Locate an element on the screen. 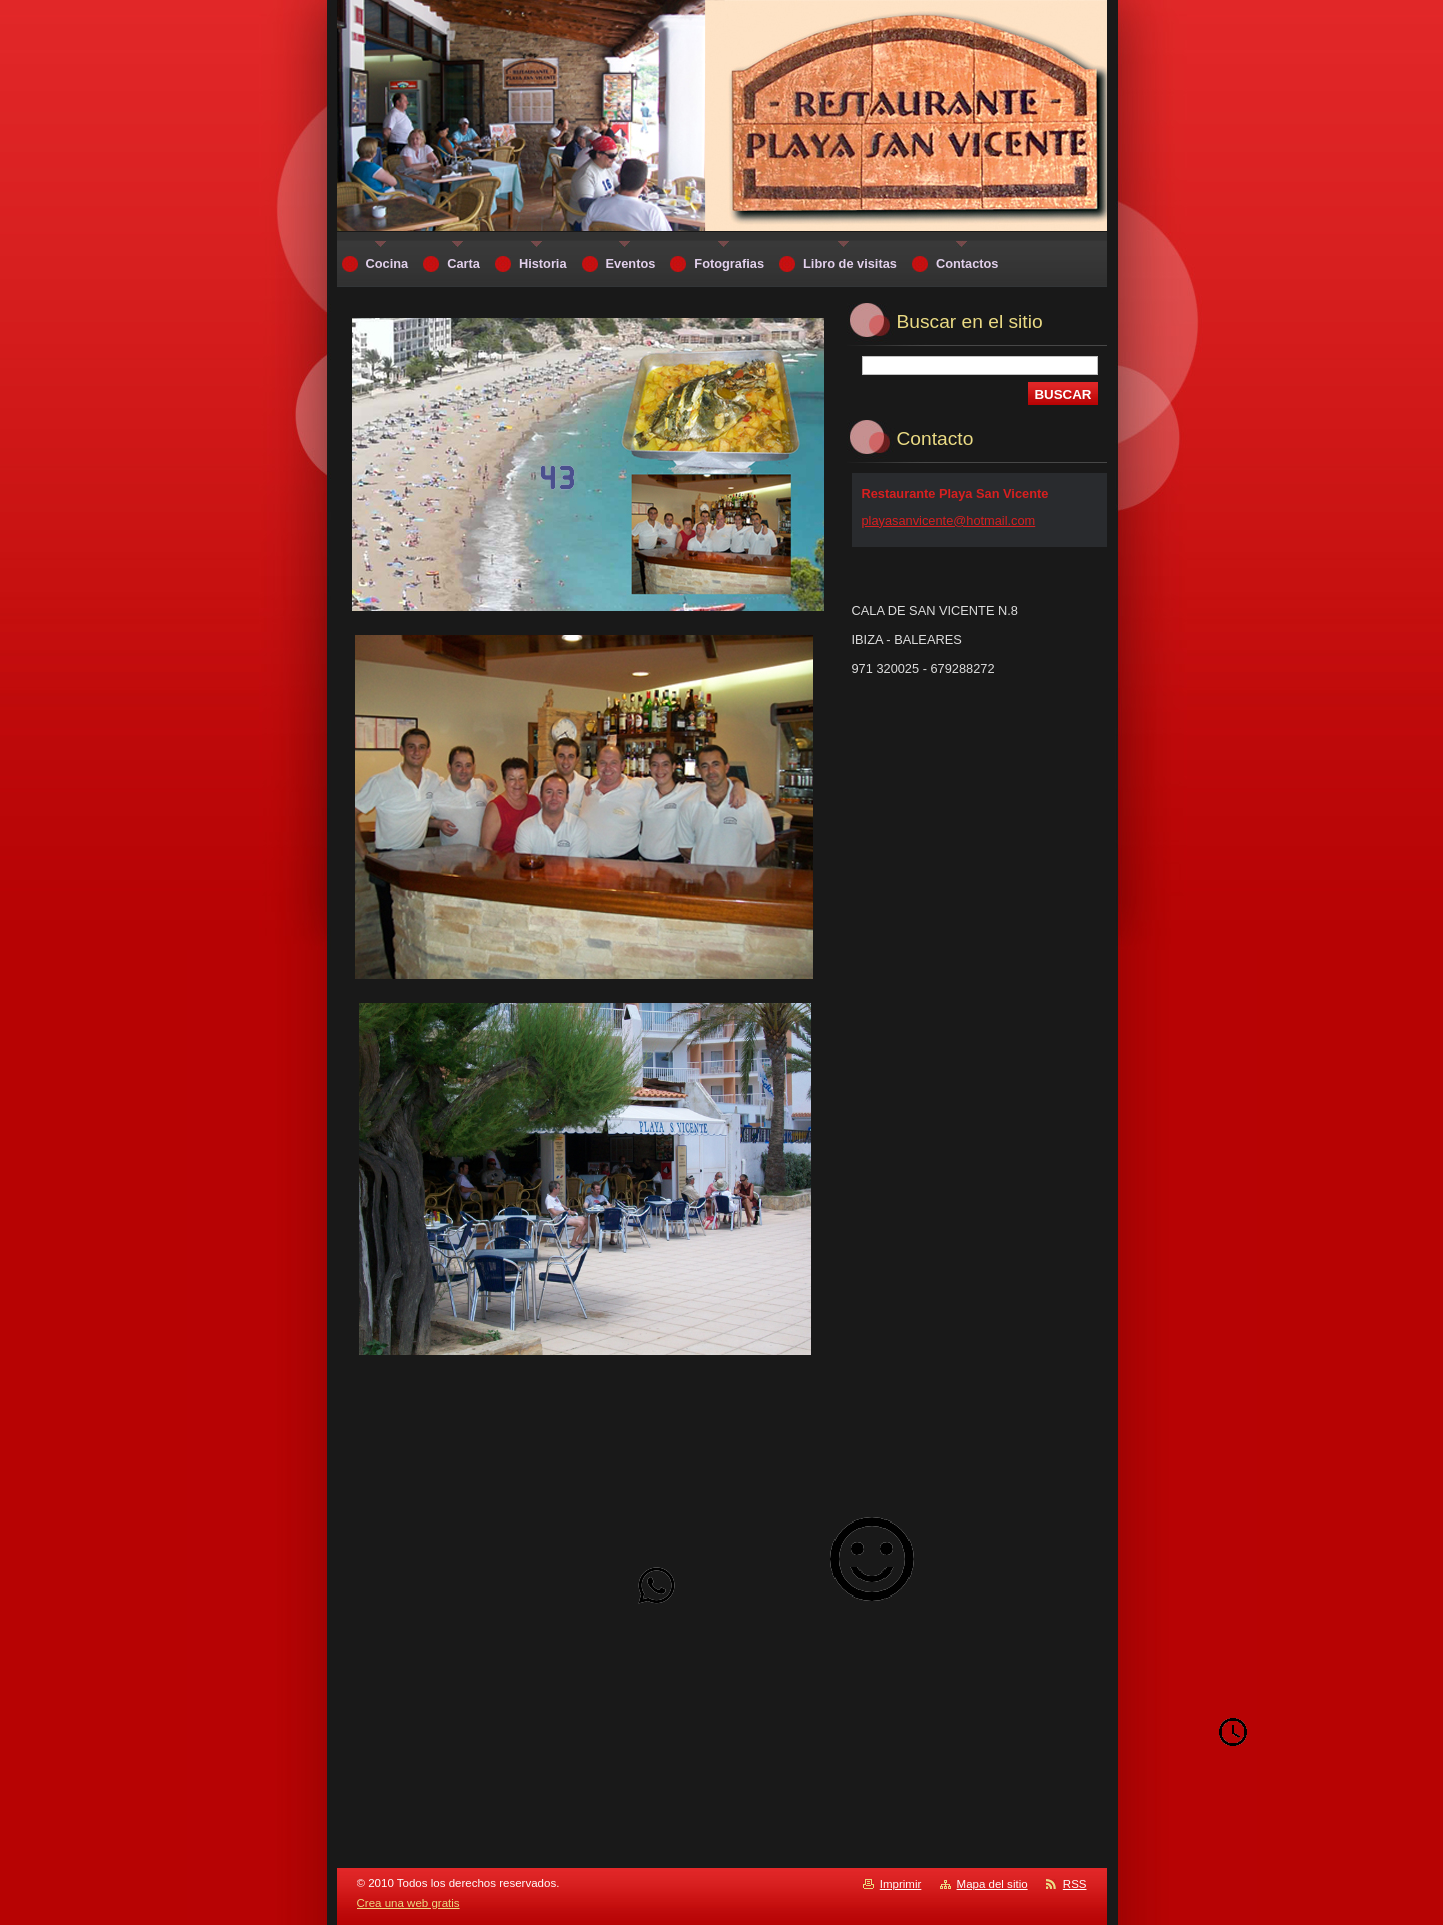  indicates item number 43 in a list or sequence is located at coordinates (557, 477).